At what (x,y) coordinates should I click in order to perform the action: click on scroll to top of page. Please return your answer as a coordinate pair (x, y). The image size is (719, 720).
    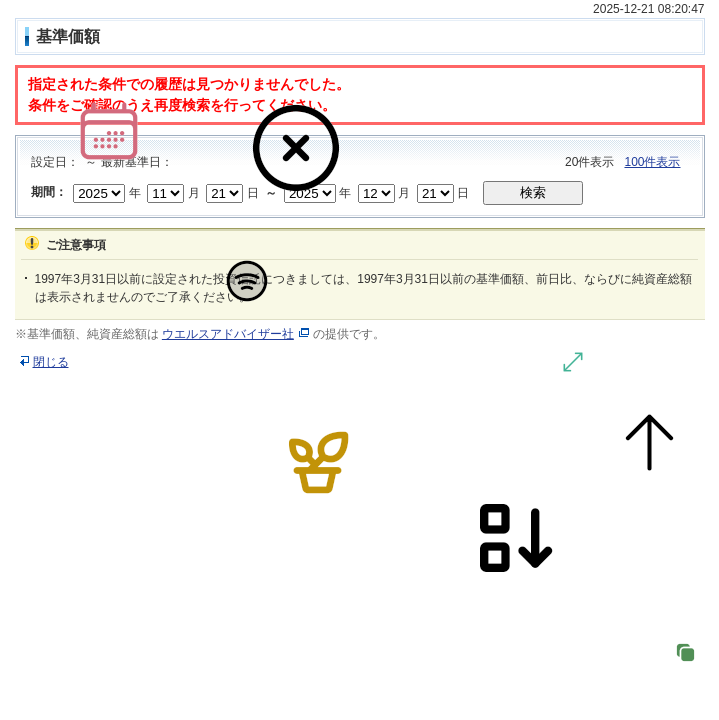
    Looking at the image, I should click on (649, 442).